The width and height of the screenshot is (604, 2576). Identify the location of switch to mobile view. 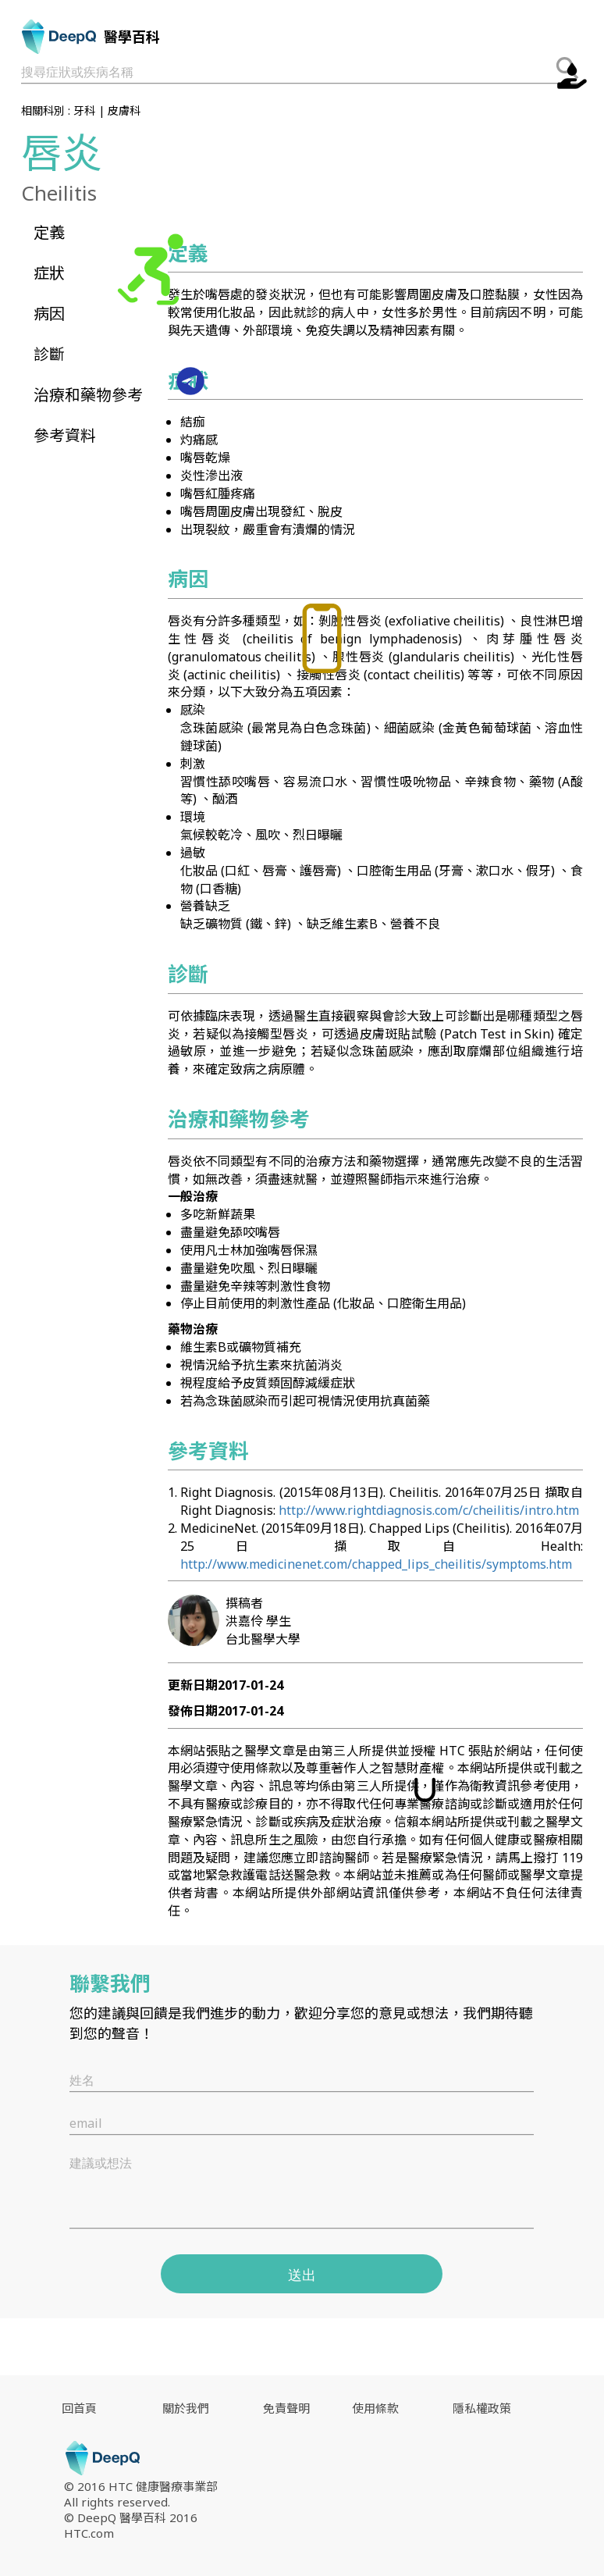
(322, 638).